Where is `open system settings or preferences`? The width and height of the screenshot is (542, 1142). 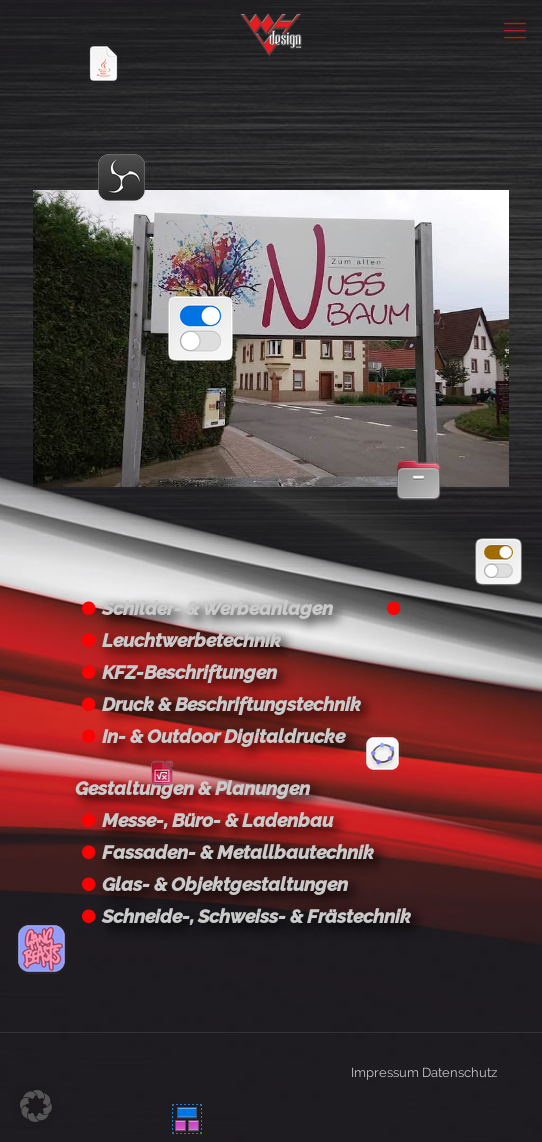 open system settings or preferences is located at coordinates (498, 561).